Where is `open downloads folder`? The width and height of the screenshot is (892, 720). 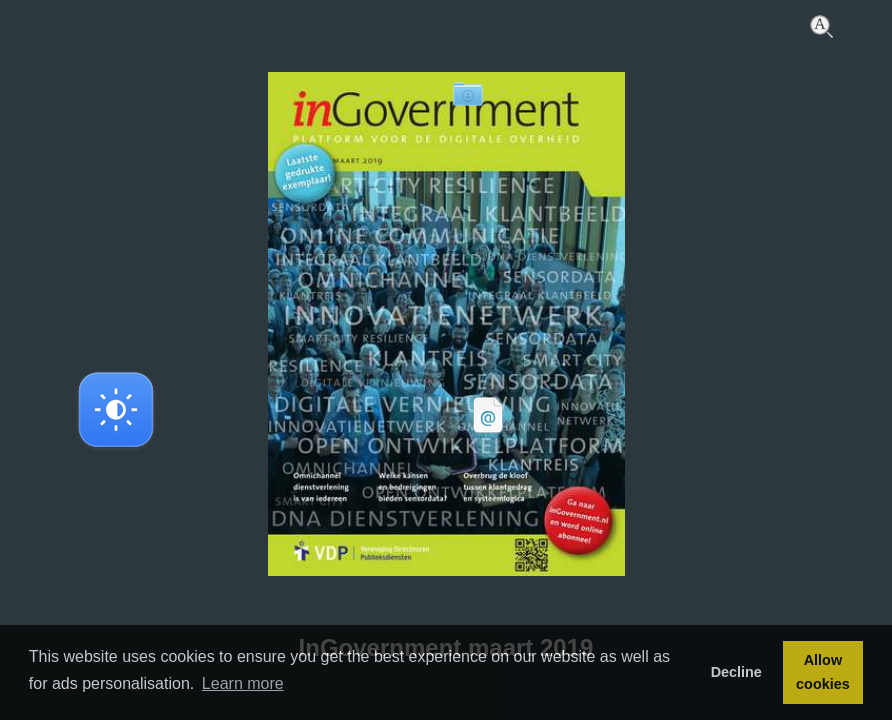
open downloads folder is located at coordinates (468, 94).